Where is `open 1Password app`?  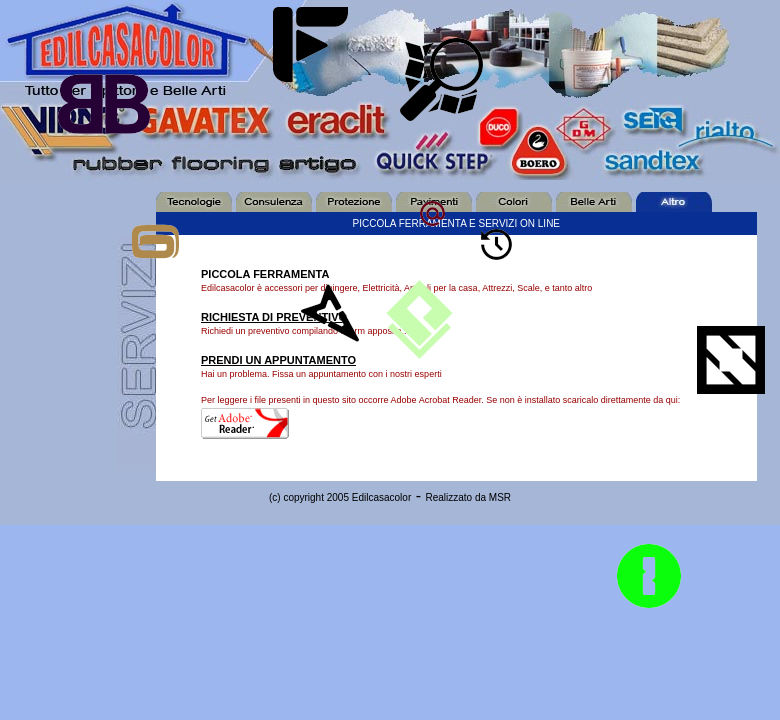
open 1Password app is located at coordinates (649, 576).